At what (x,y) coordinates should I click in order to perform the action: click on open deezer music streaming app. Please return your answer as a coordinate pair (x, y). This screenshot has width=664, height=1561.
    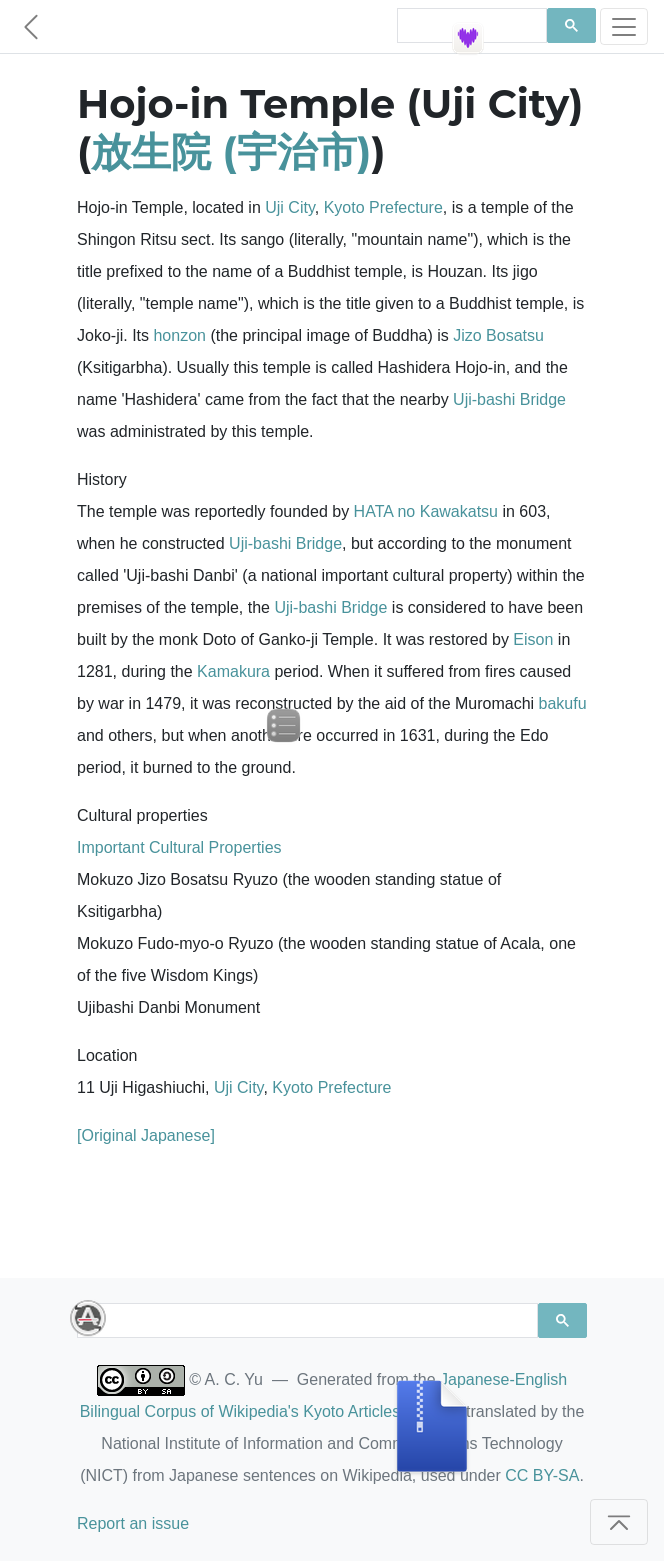
    Looking at the image, I should click on (468, 38).